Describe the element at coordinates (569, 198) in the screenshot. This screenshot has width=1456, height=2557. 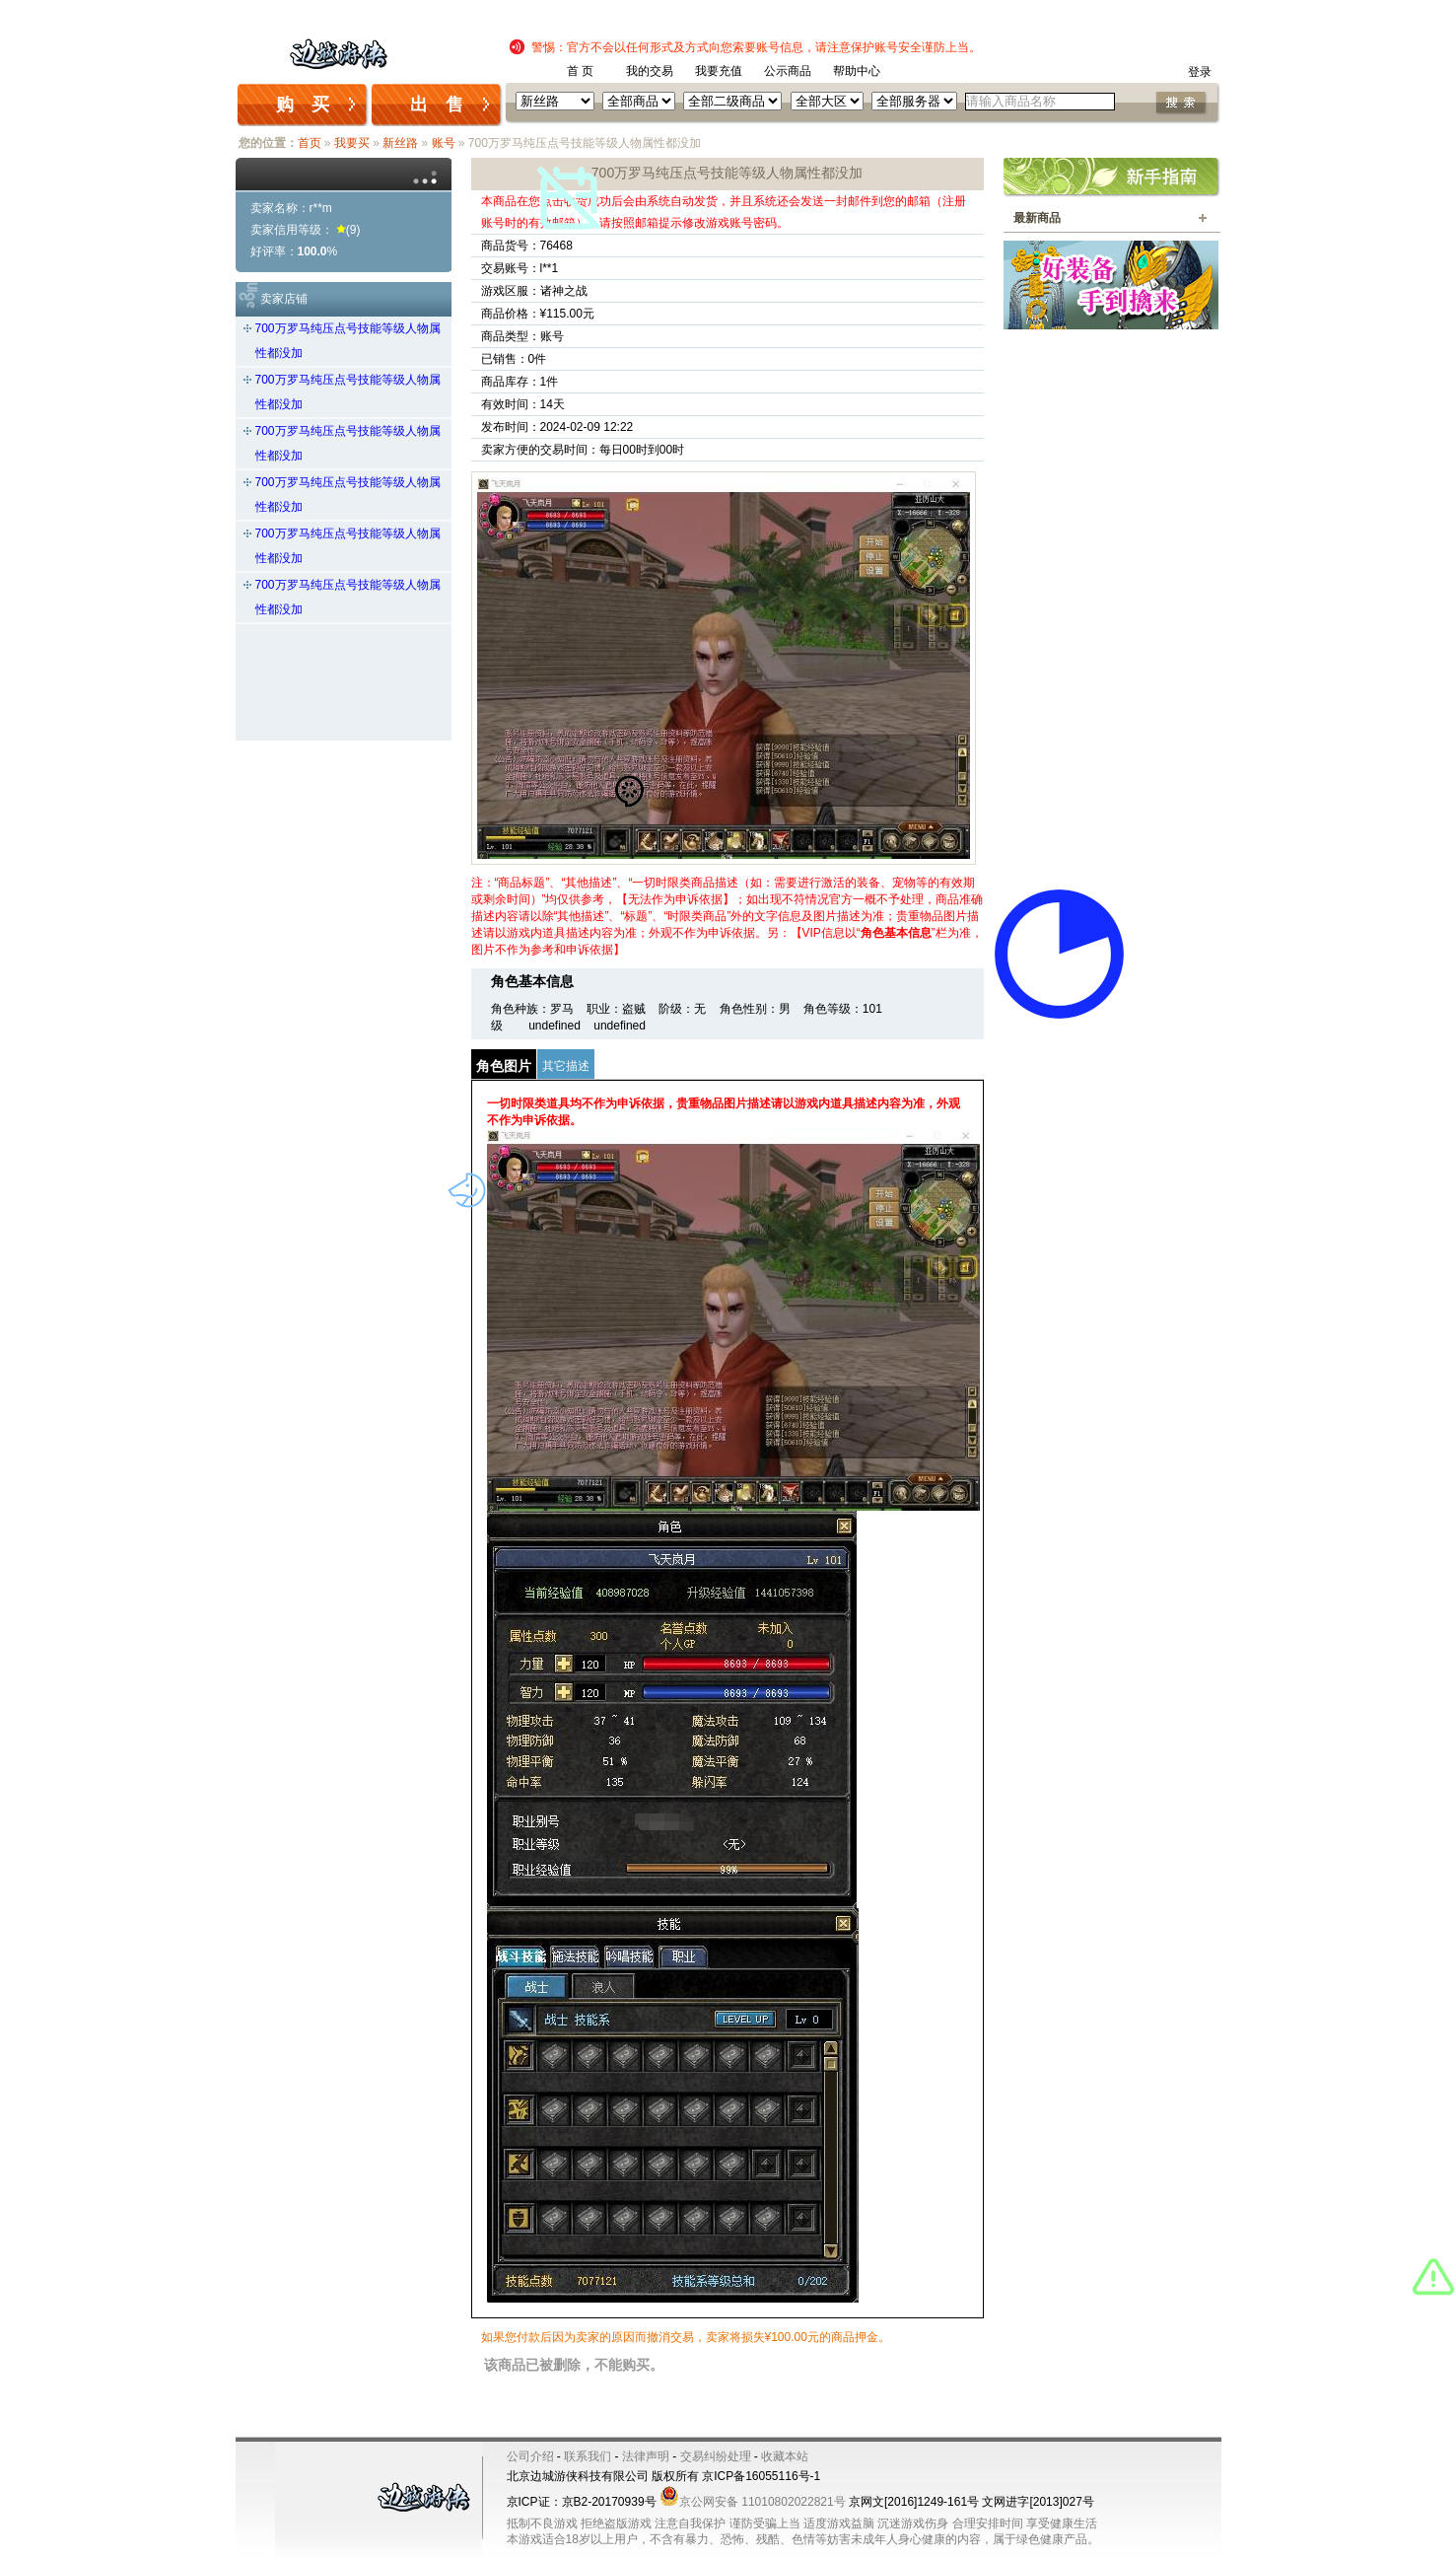
I see `disable calendar or scheduling features` at that location.